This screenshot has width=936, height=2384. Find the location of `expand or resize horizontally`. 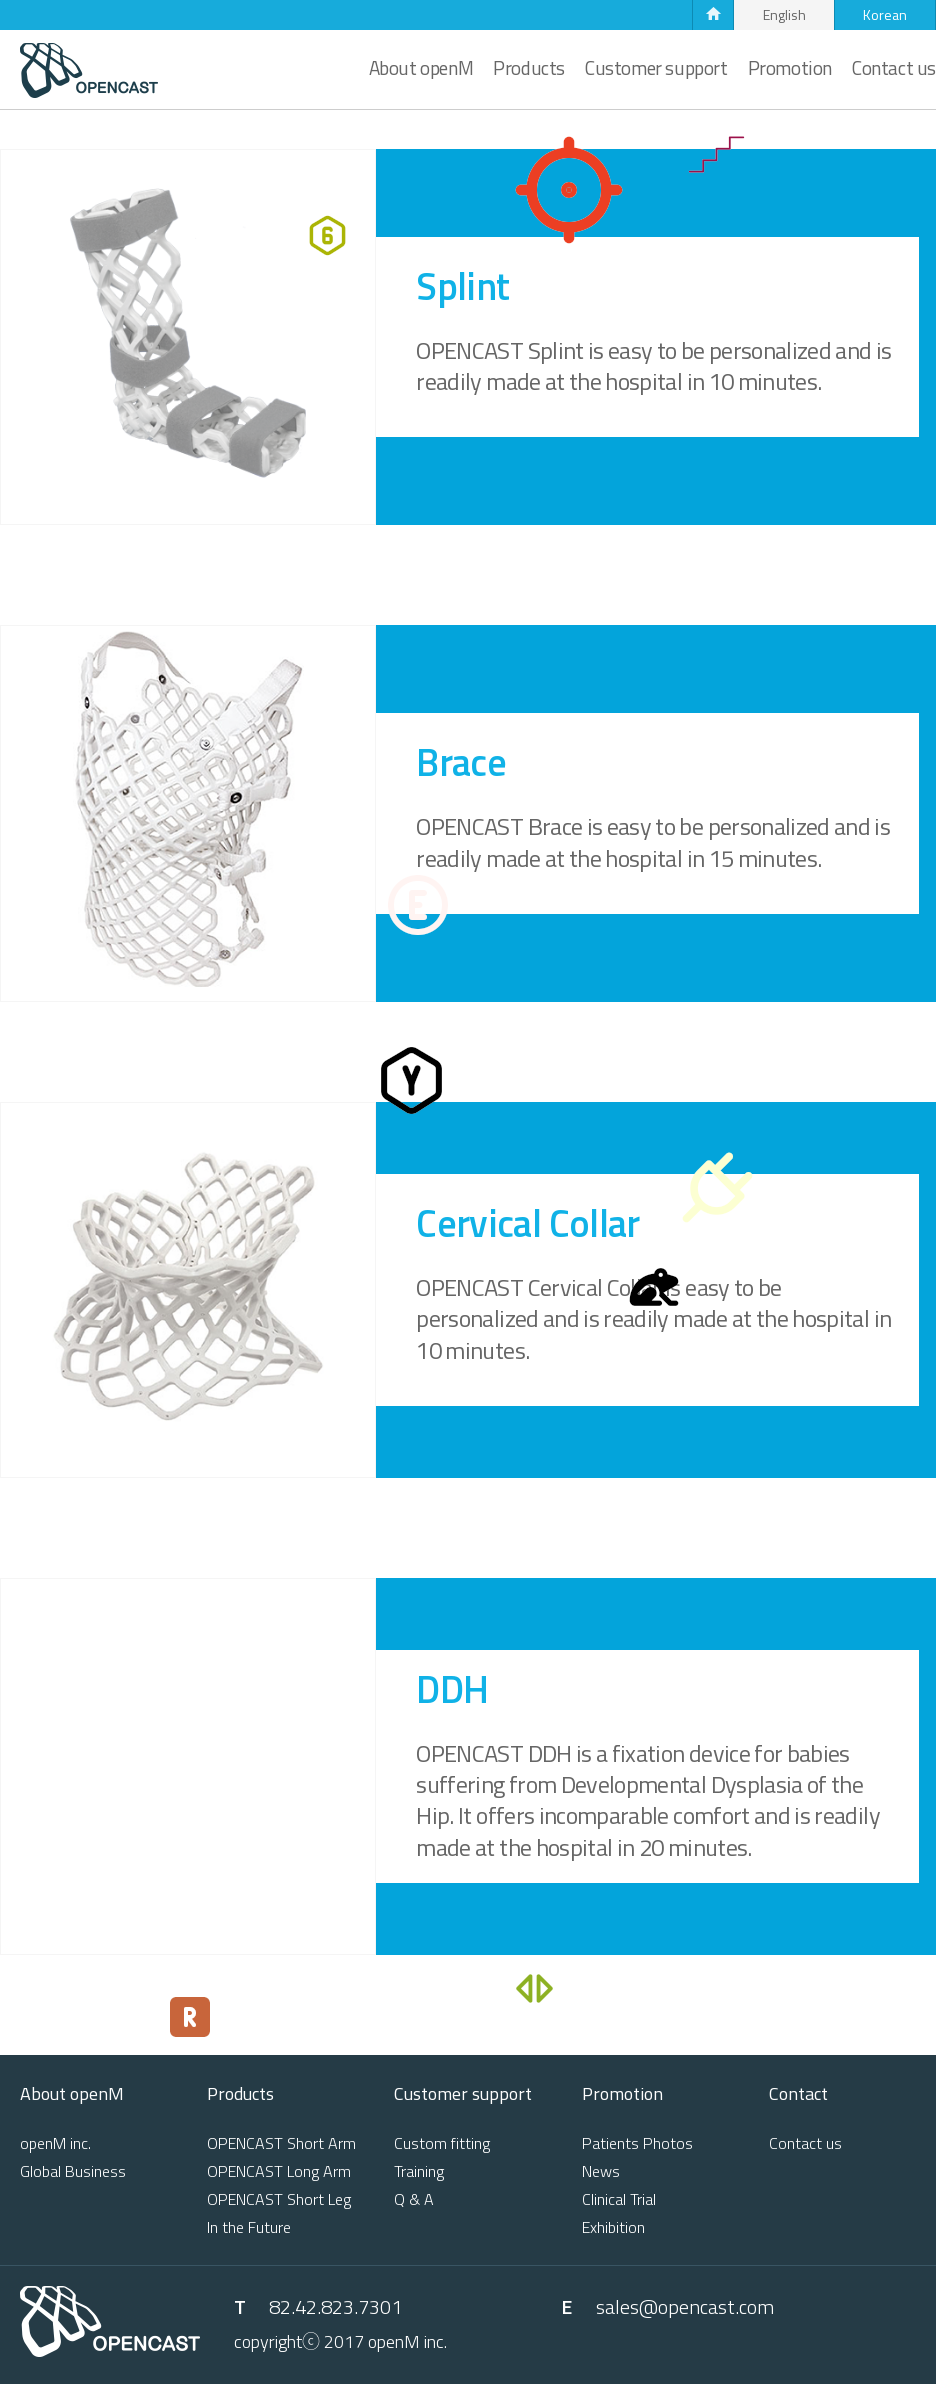

expand or resize horizontally is located at coordinates (534, 1988).